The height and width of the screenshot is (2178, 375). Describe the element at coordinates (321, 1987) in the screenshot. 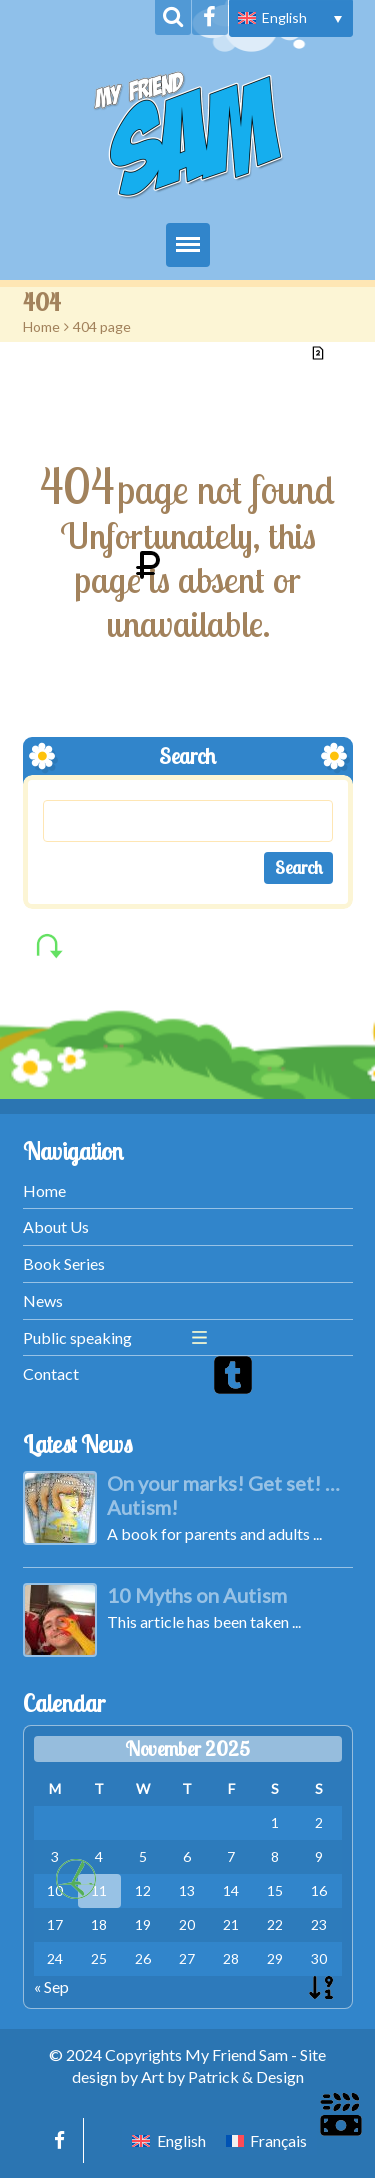

I see `sort numbers in descending order (9 to 1)` at that location.